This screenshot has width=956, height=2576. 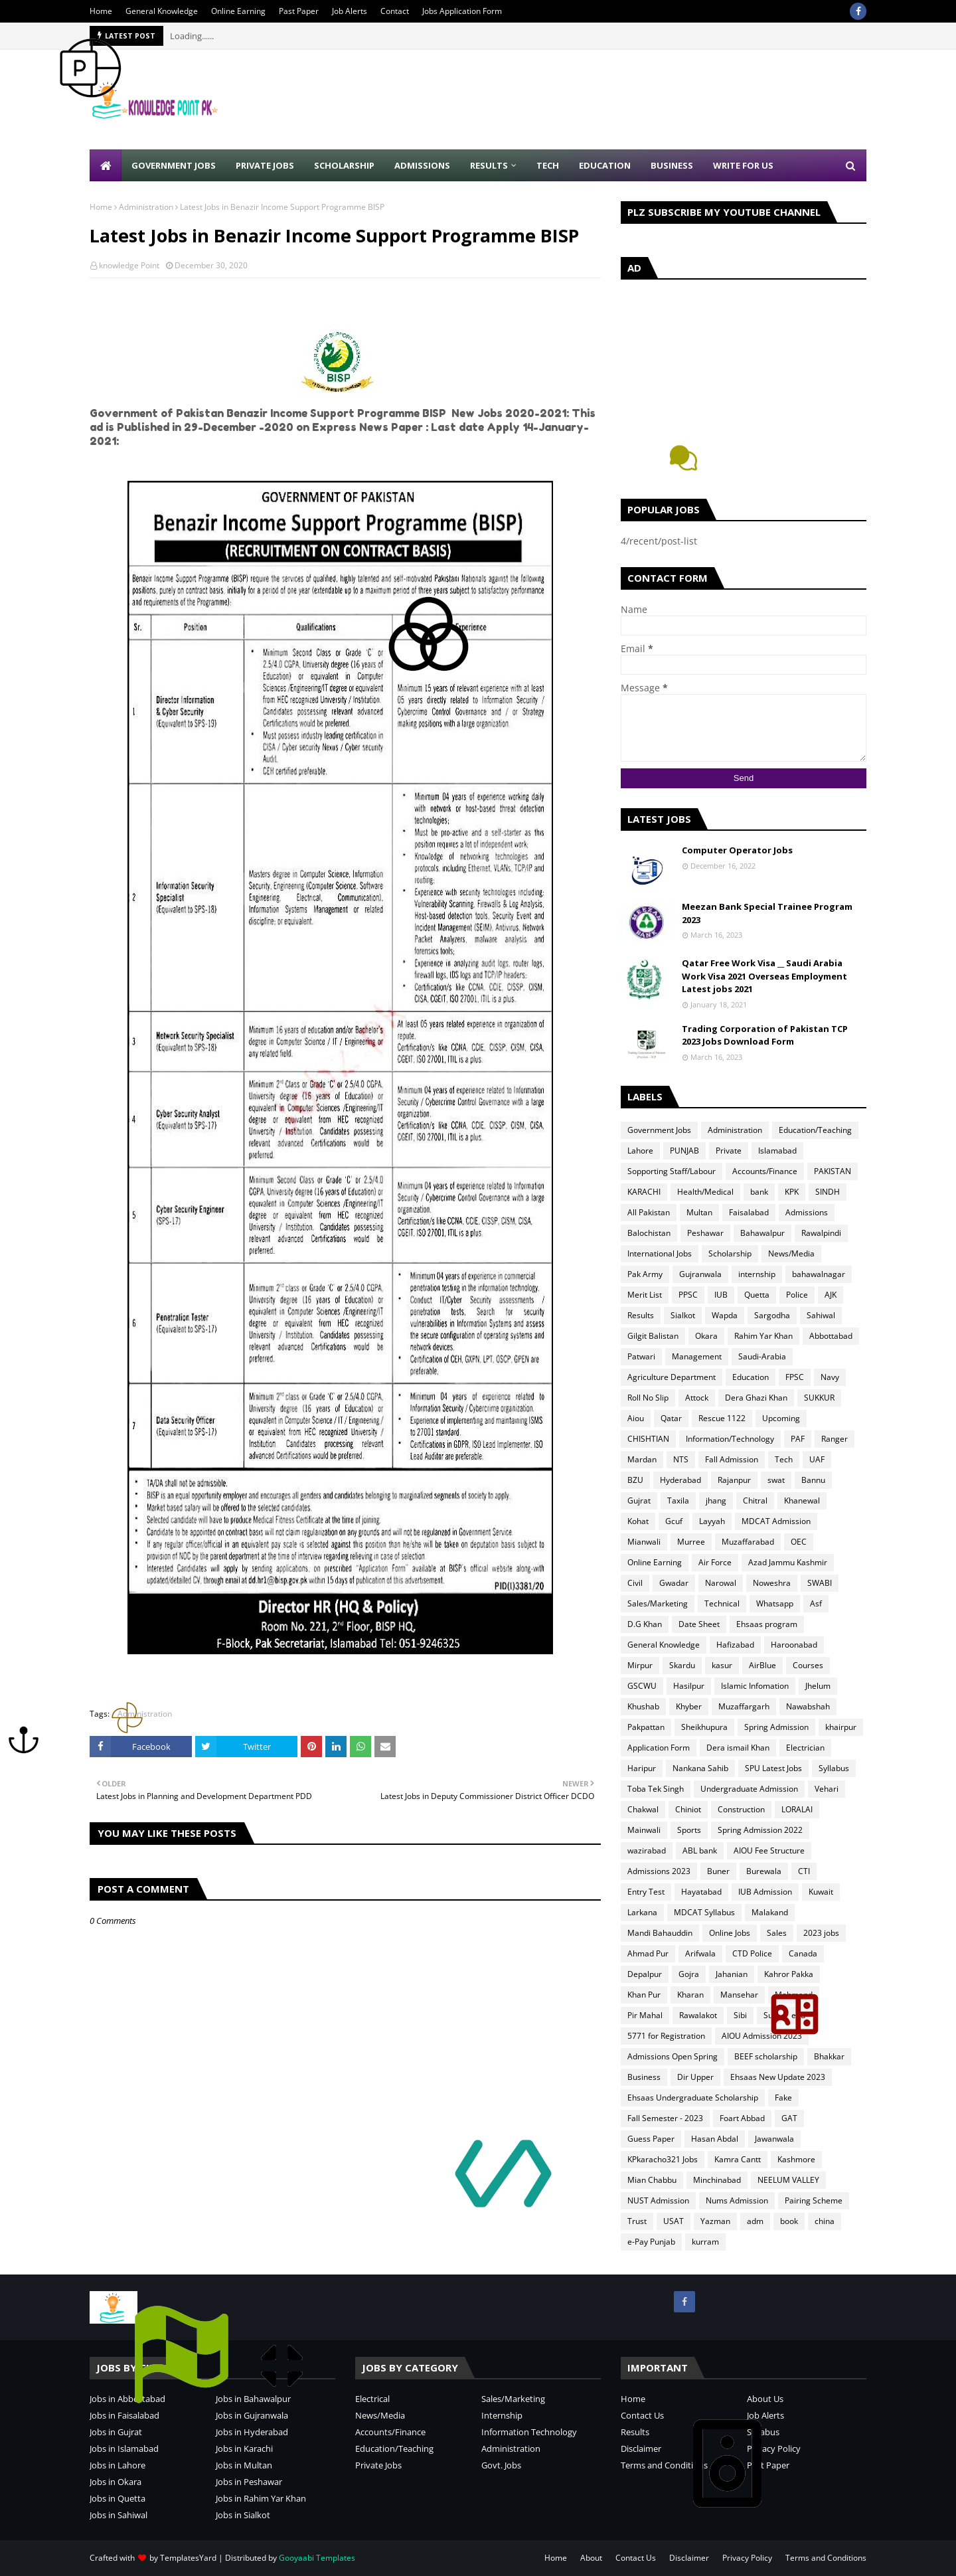 What do you see at coordinates (795, 2014) in the screenshot?
I see `start or join a video conference` at bounding box center [795, 2014].